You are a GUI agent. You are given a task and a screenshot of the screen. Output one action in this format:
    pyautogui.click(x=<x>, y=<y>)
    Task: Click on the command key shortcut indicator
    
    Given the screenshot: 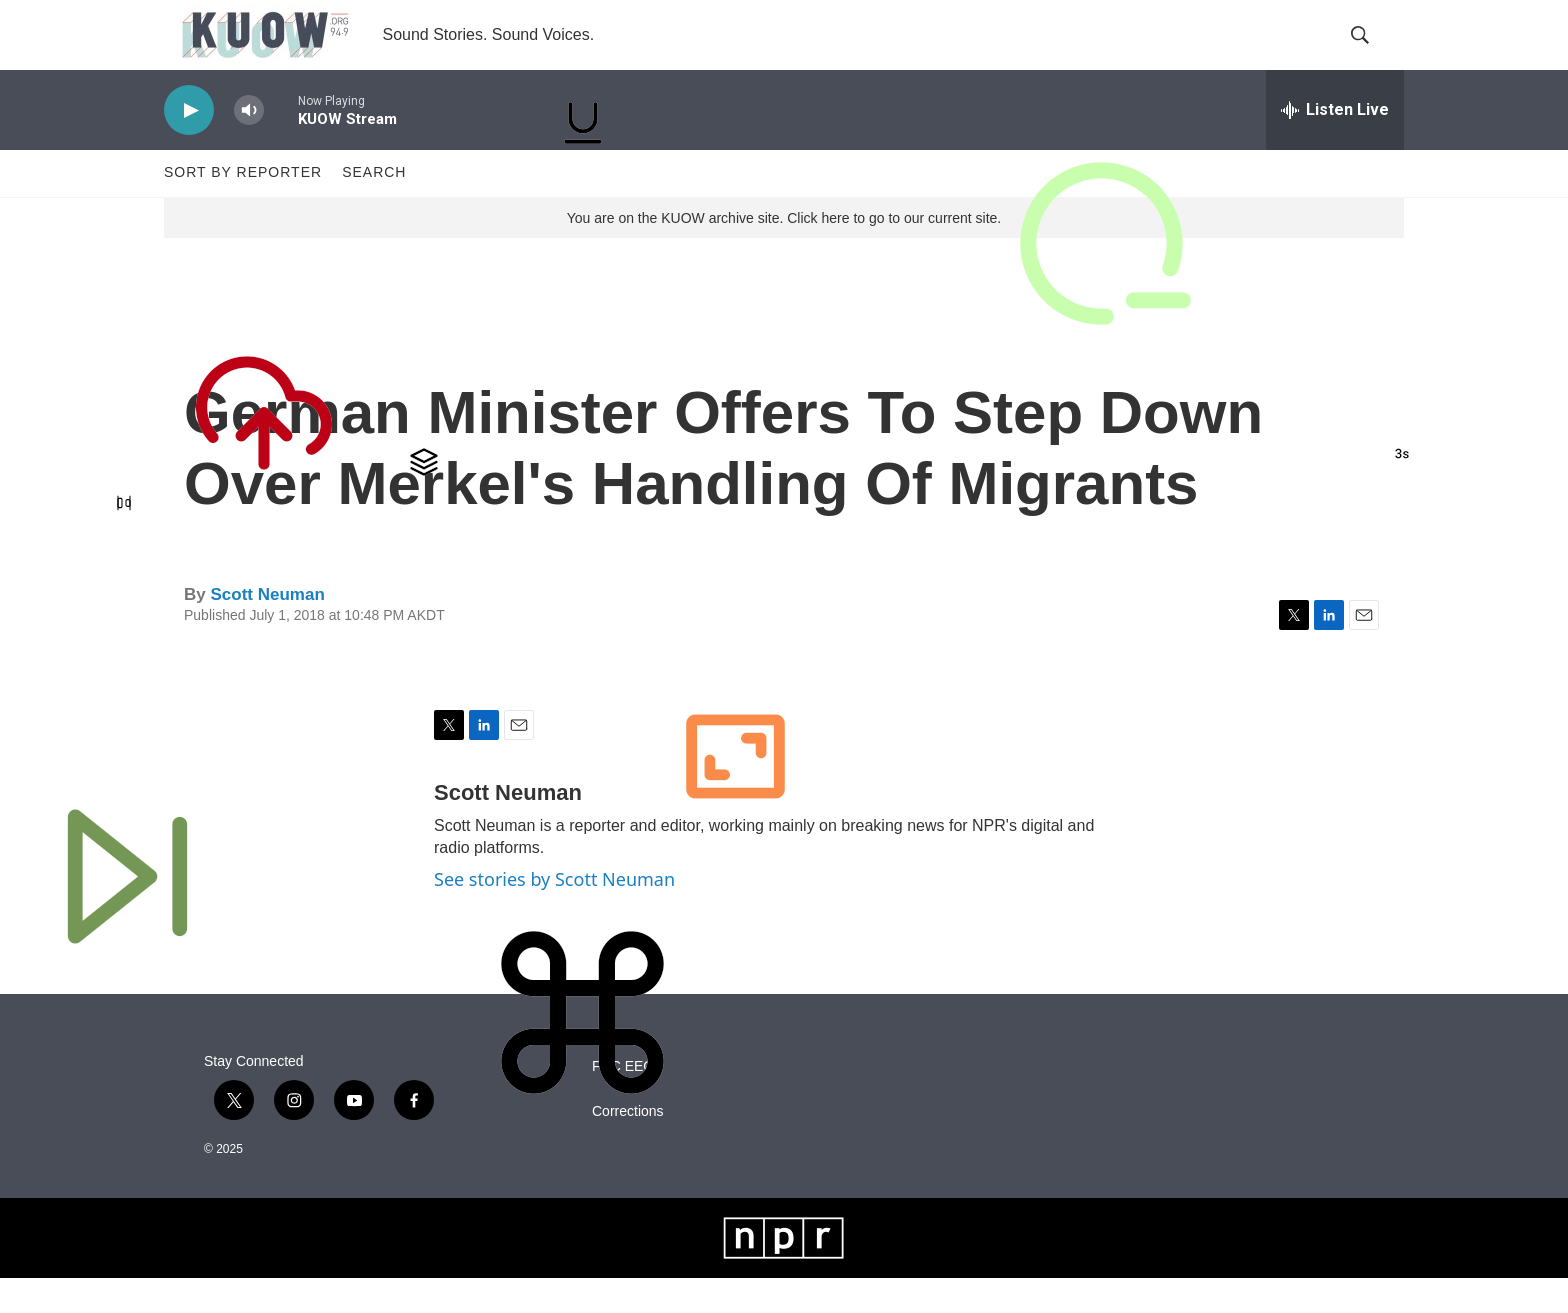 What is the action you would take?
    pyautogui.click(x=582, y=1012)
    